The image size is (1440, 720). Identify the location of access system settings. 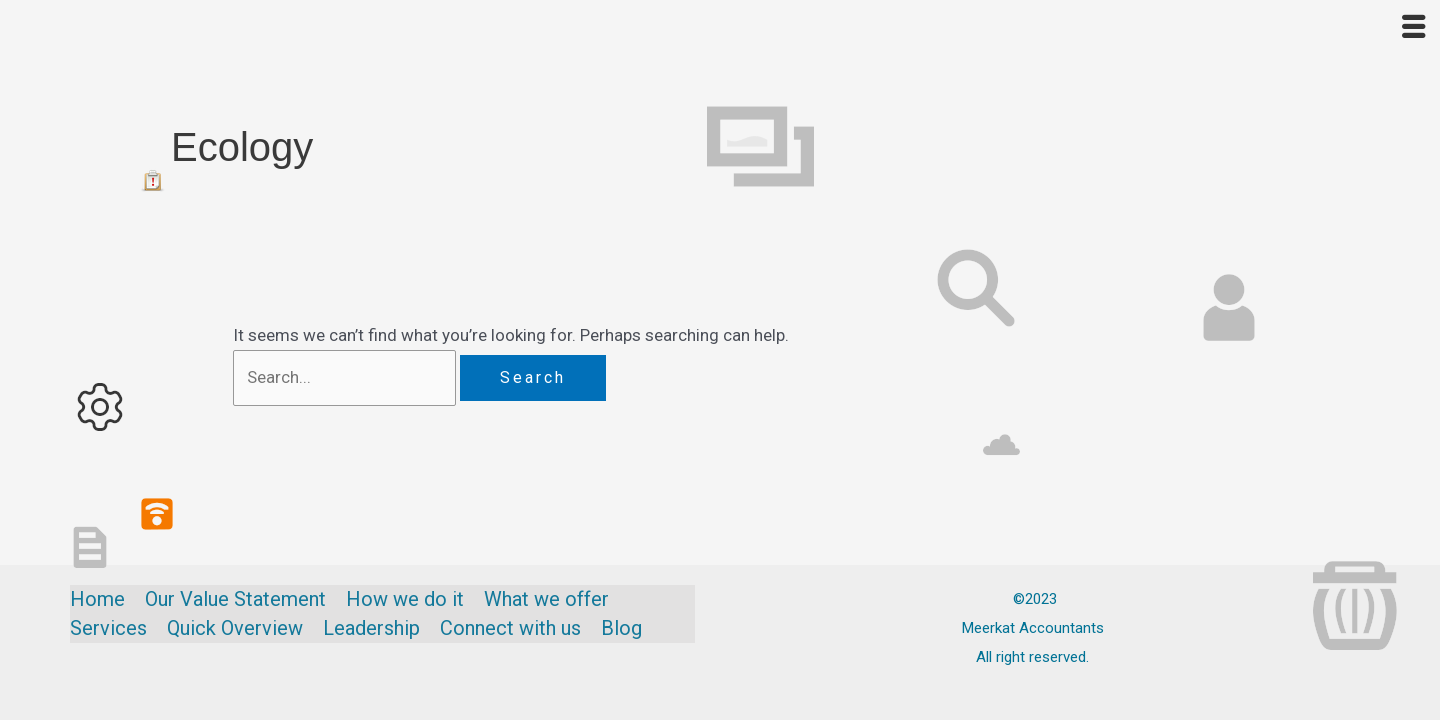
(100, 407).